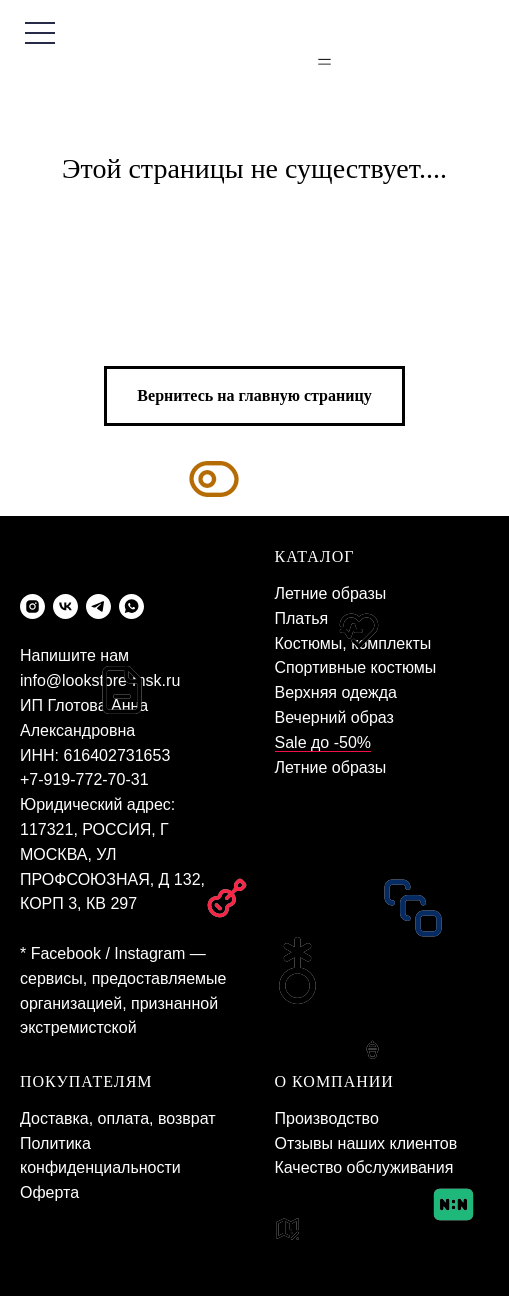  What do you see at coordinates (122, 690) in the screenshot?
I see `remove a file or document` at bounding box center [122, 690].